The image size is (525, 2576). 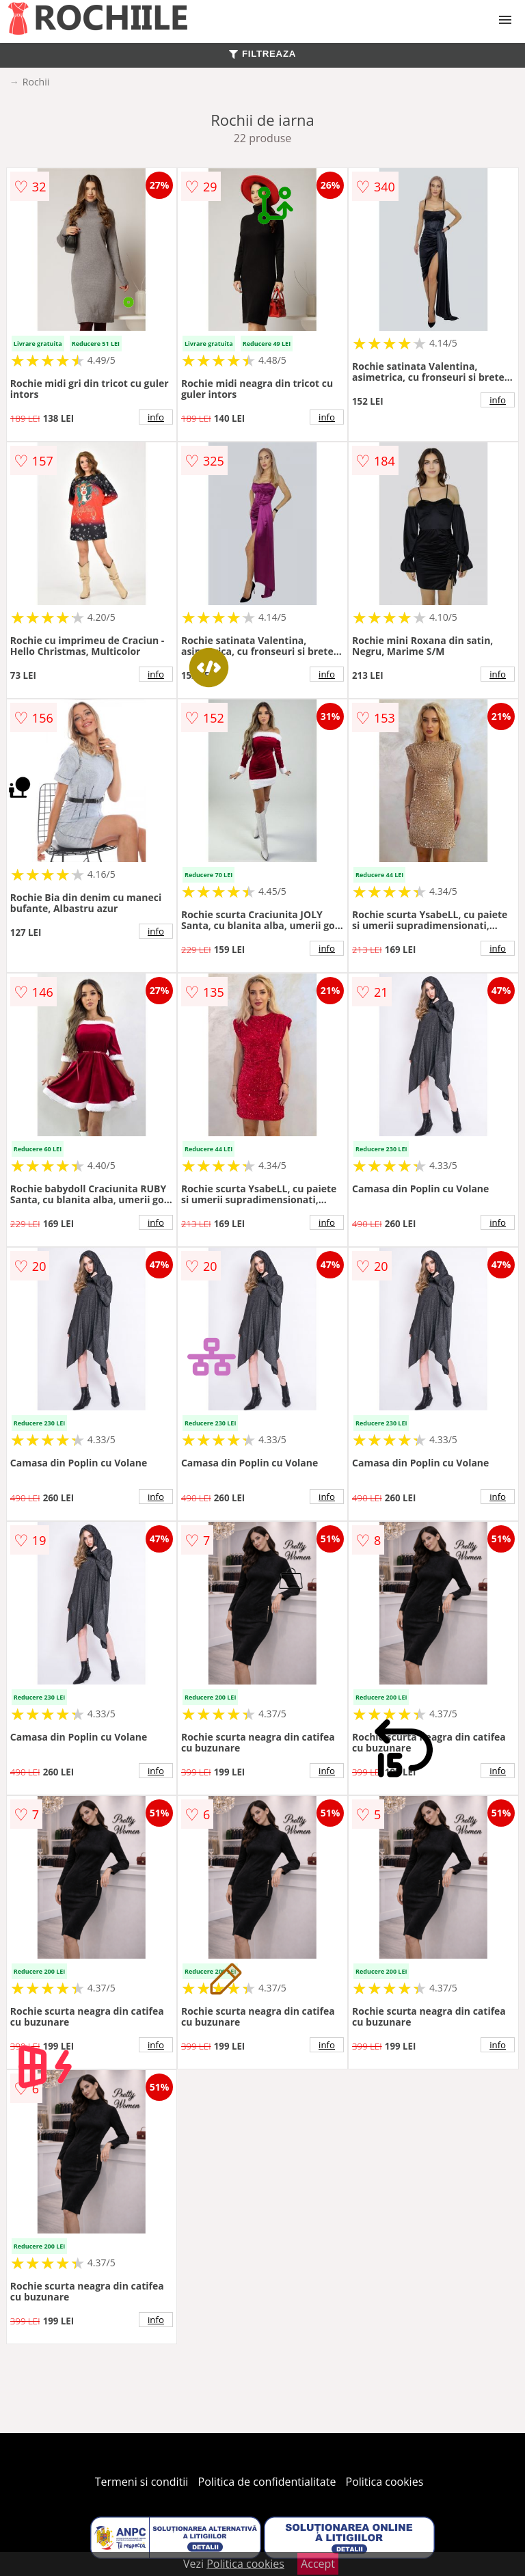 What do you see at coordinates (402, 1749) in the screenshot?
I see `skip back 15 seconds in media playback` at bounding box center [402, 1749].